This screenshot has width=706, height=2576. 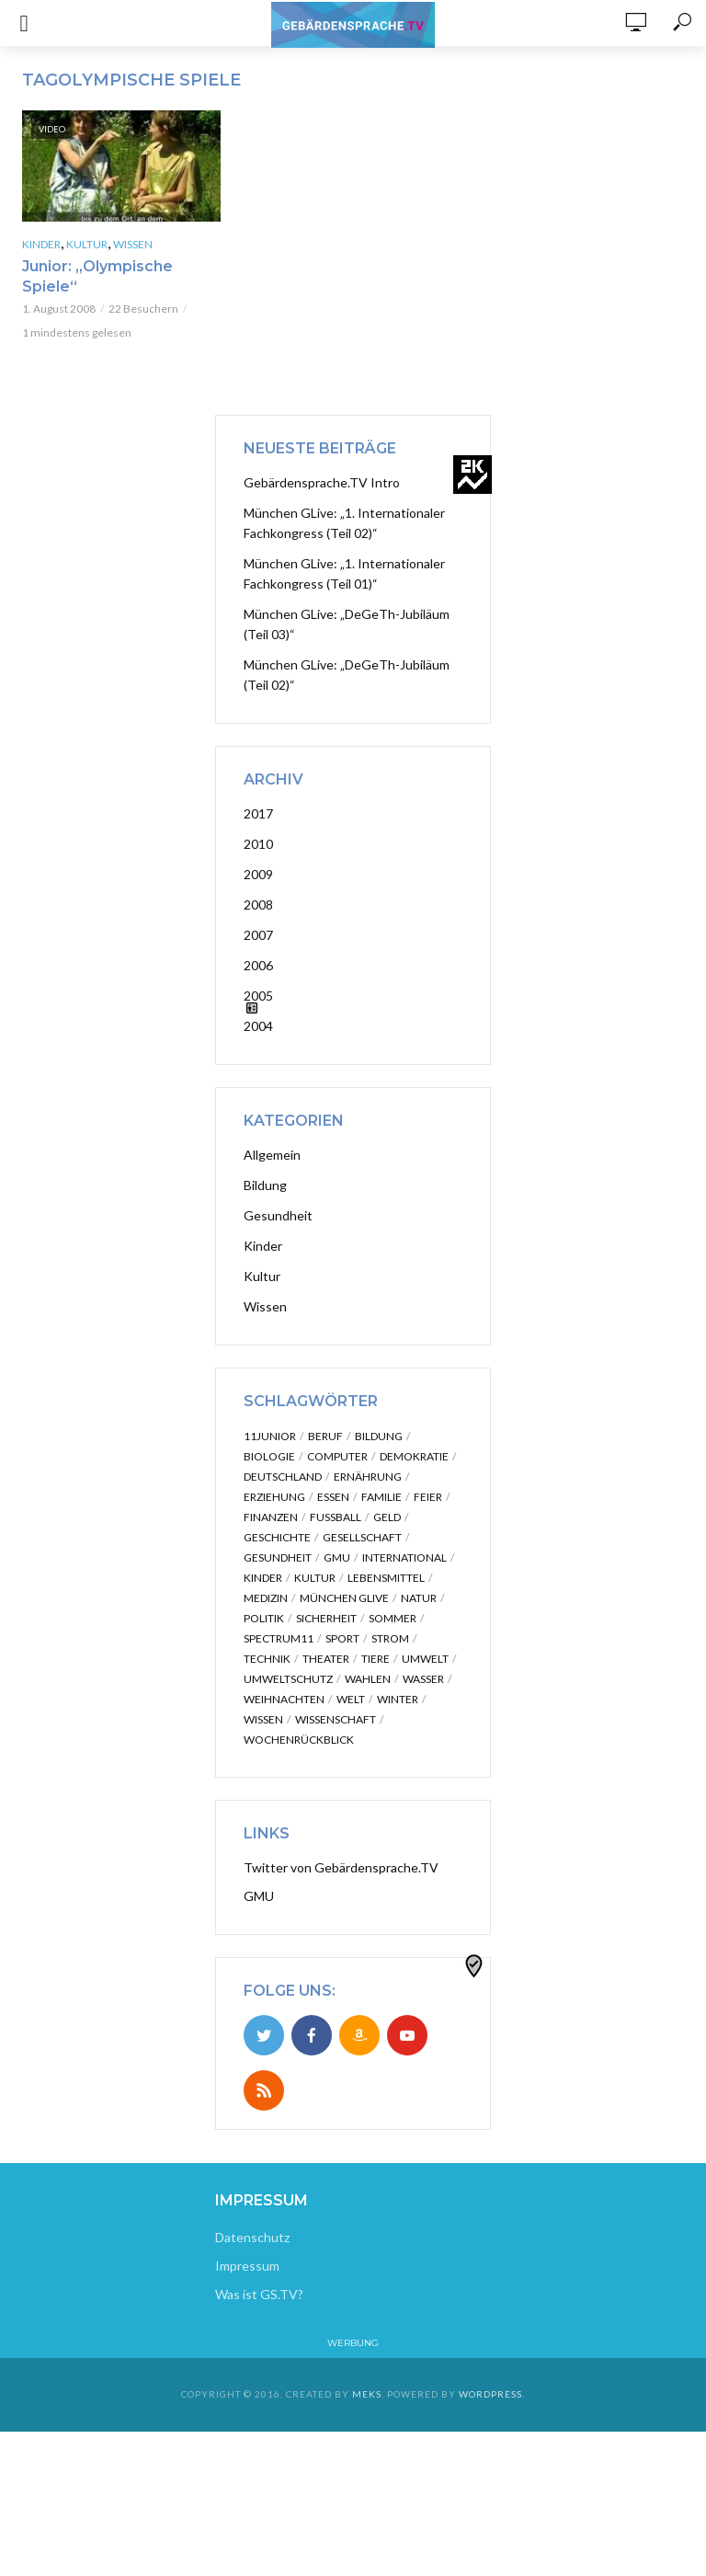 I want to click on confirm or select a voting location, so click(x=473, y=1965).